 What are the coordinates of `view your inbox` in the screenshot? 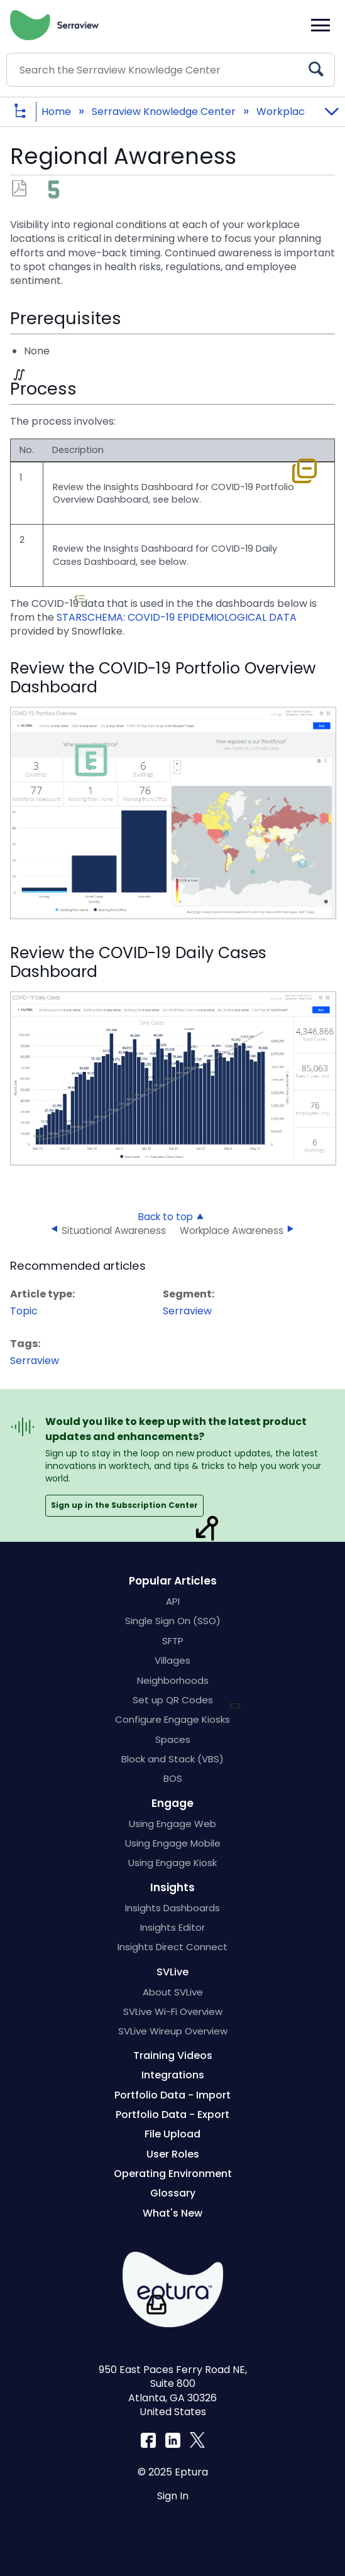 It's located at (156, 2305).